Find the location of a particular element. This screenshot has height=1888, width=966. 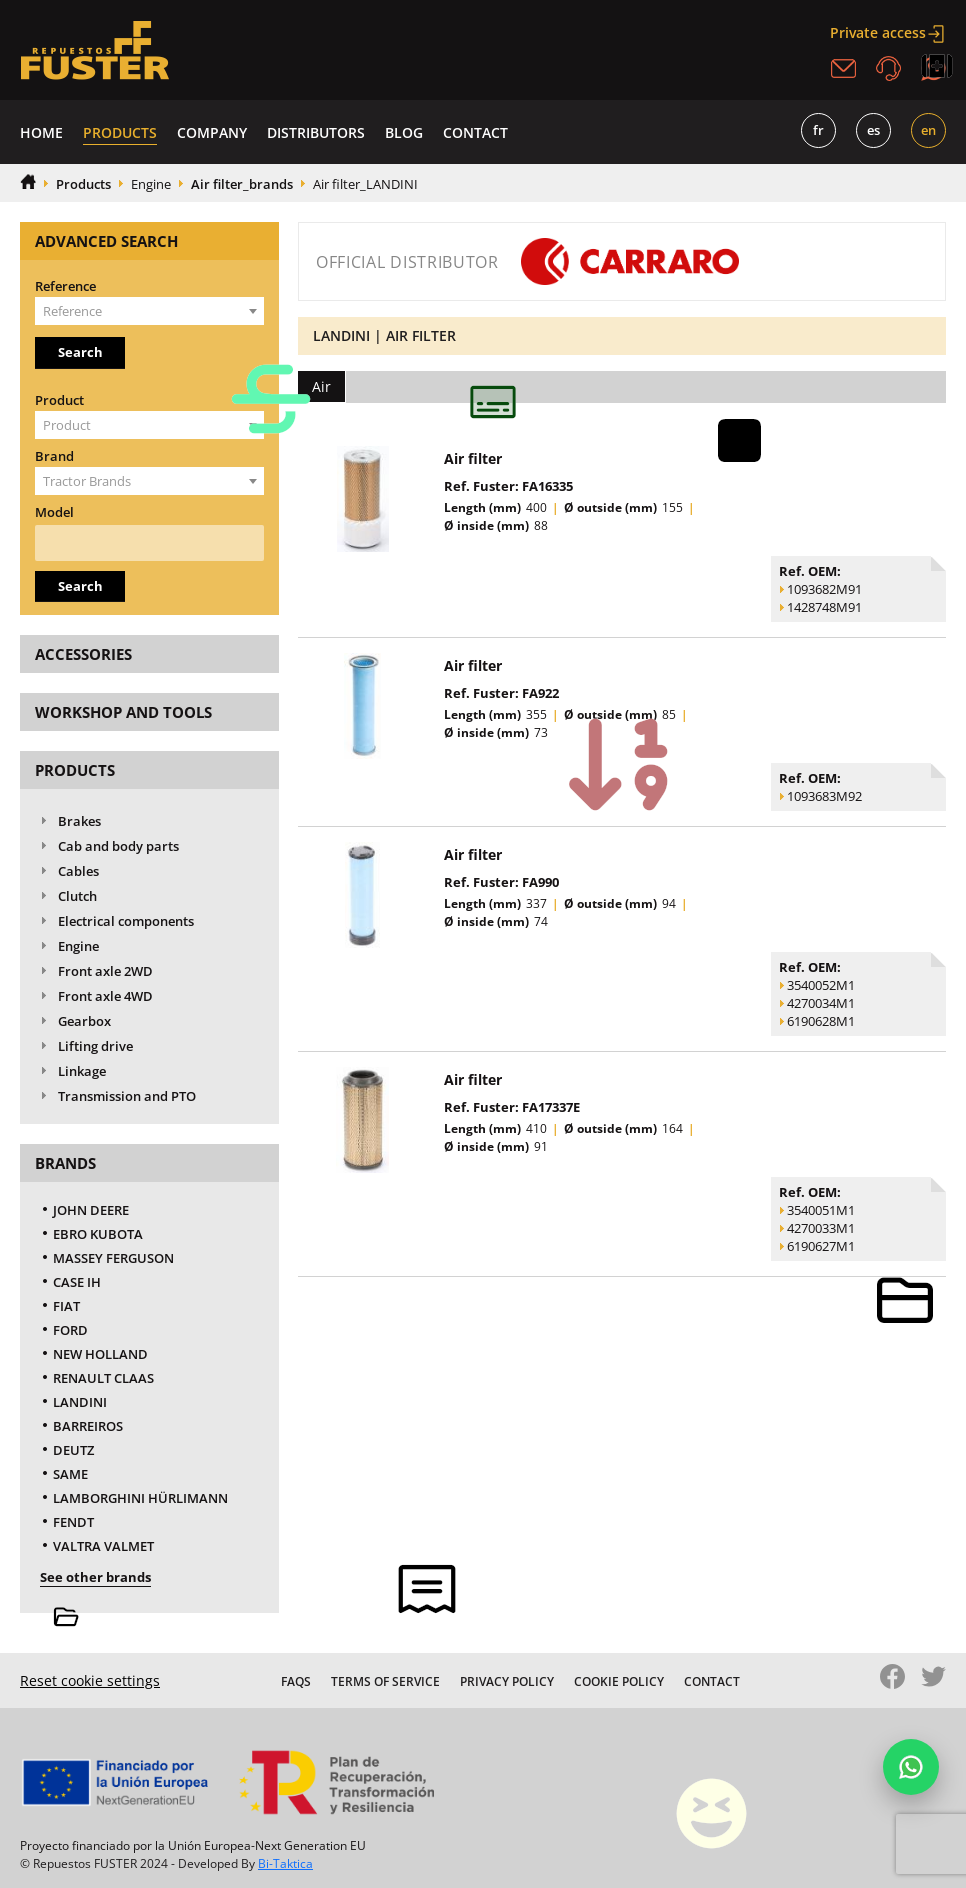

access first aid or medical help resources is located at coordinates (937, 66).